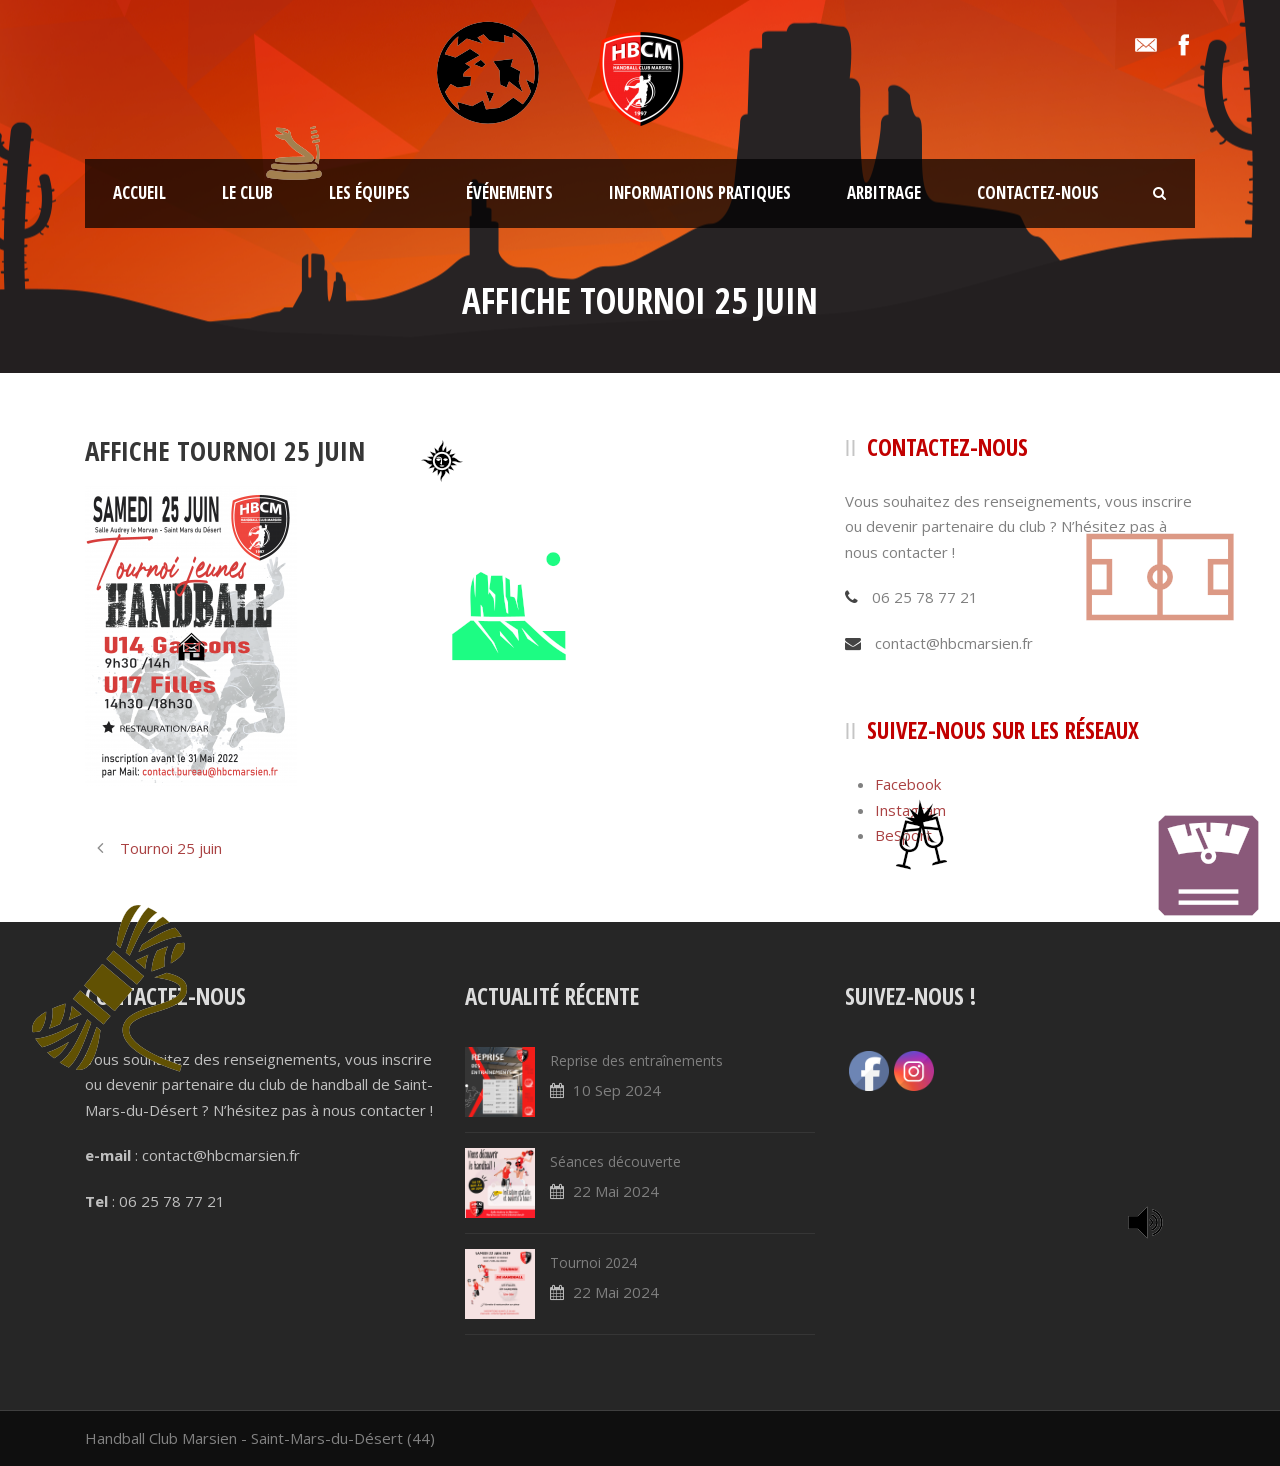  What do you see at coordinates (509, 603) in the screenshot?
I see `navigate to Monument Valley game` at bounding box center [509, 603].